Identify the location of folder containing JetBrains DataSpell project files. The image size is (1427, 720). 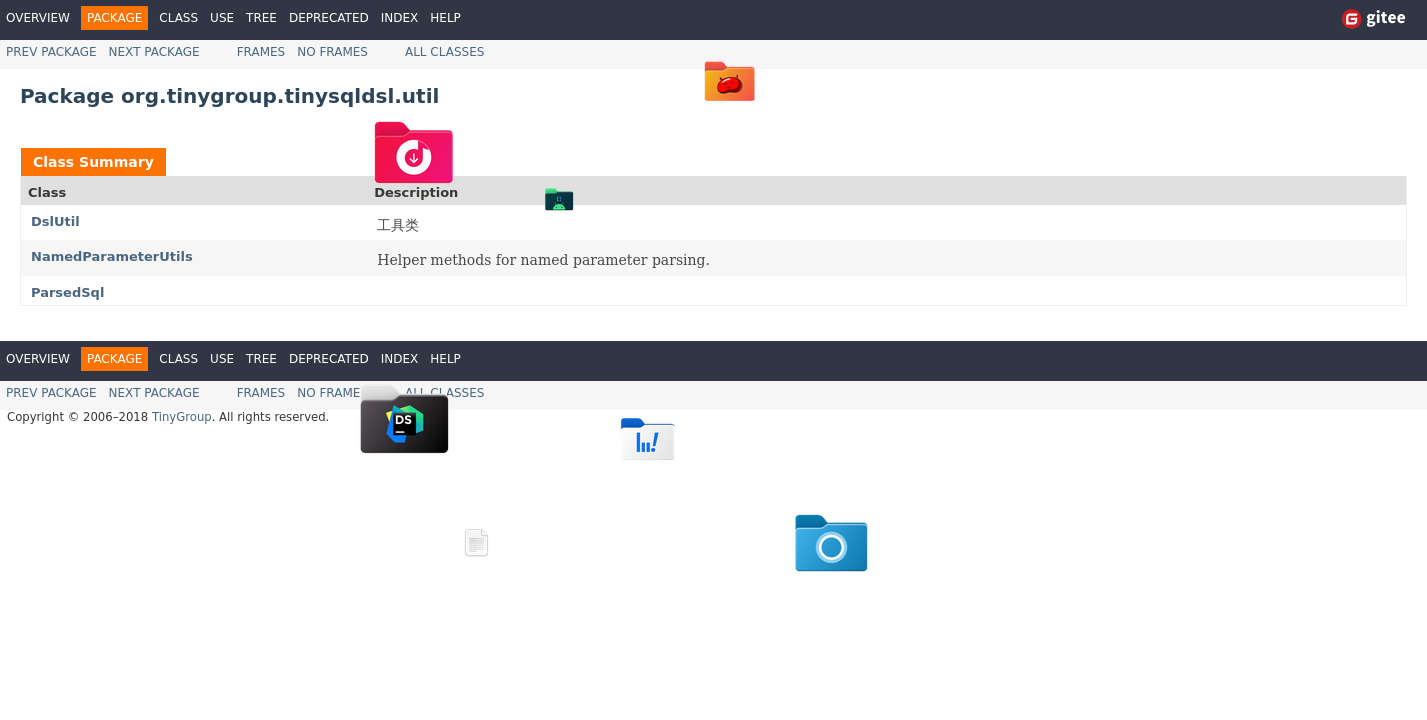
(404, 421).